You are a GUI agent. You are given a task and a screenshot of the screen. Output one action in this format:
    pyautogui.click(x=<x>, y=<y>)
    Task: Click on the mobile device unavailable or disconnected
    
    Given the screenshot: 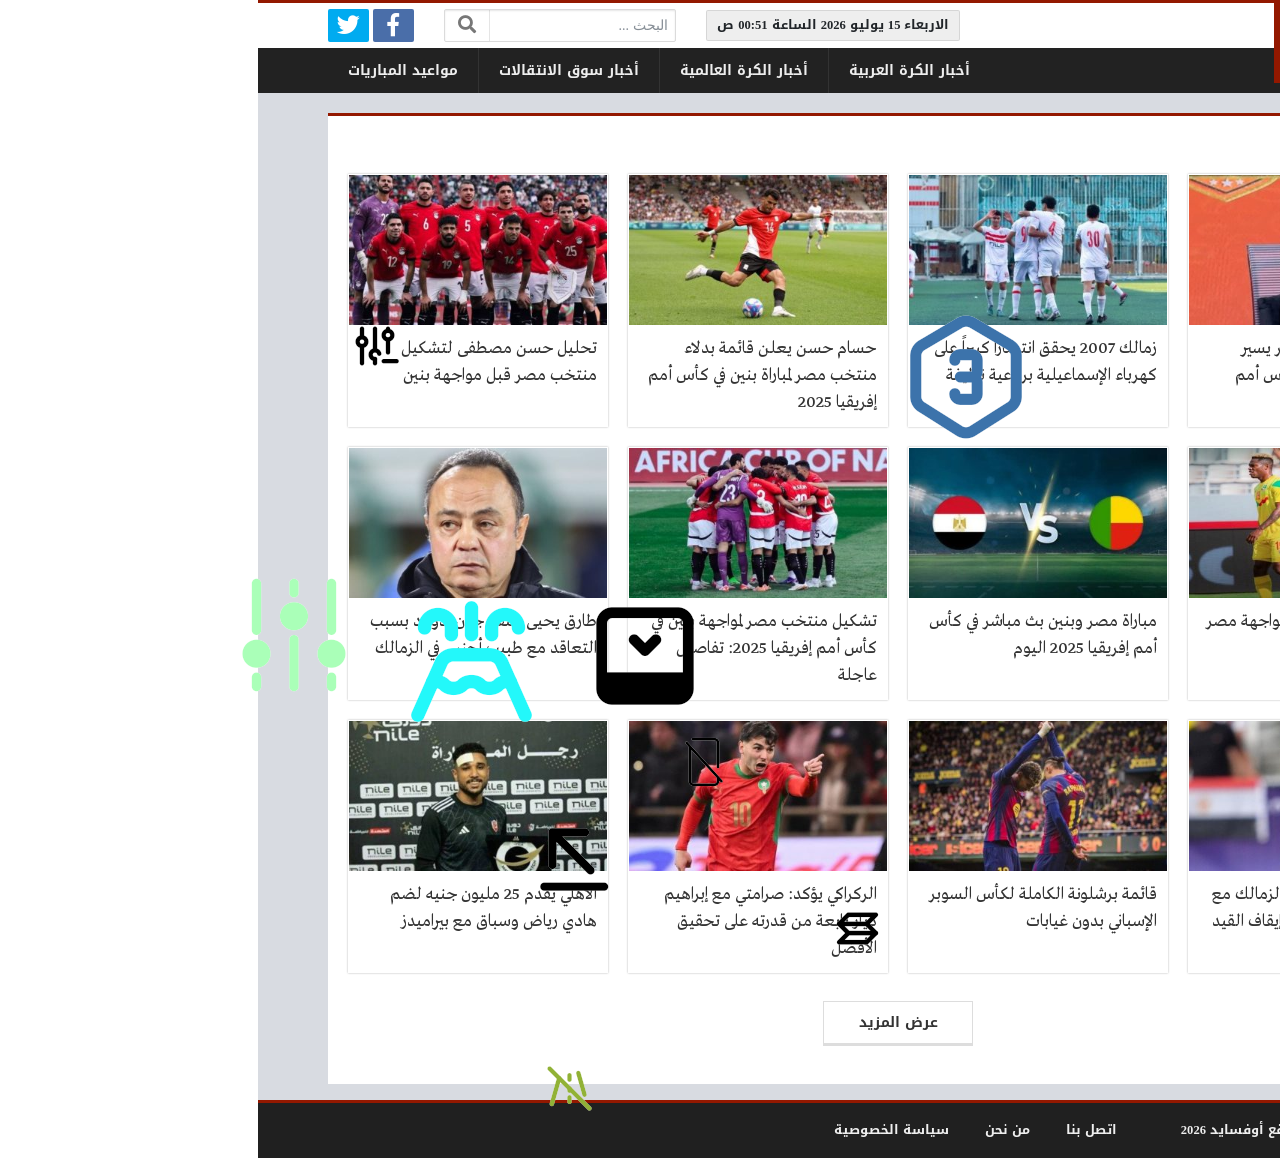 What is the action you would take?
    pyautogui.click(x=704, y=762)
    